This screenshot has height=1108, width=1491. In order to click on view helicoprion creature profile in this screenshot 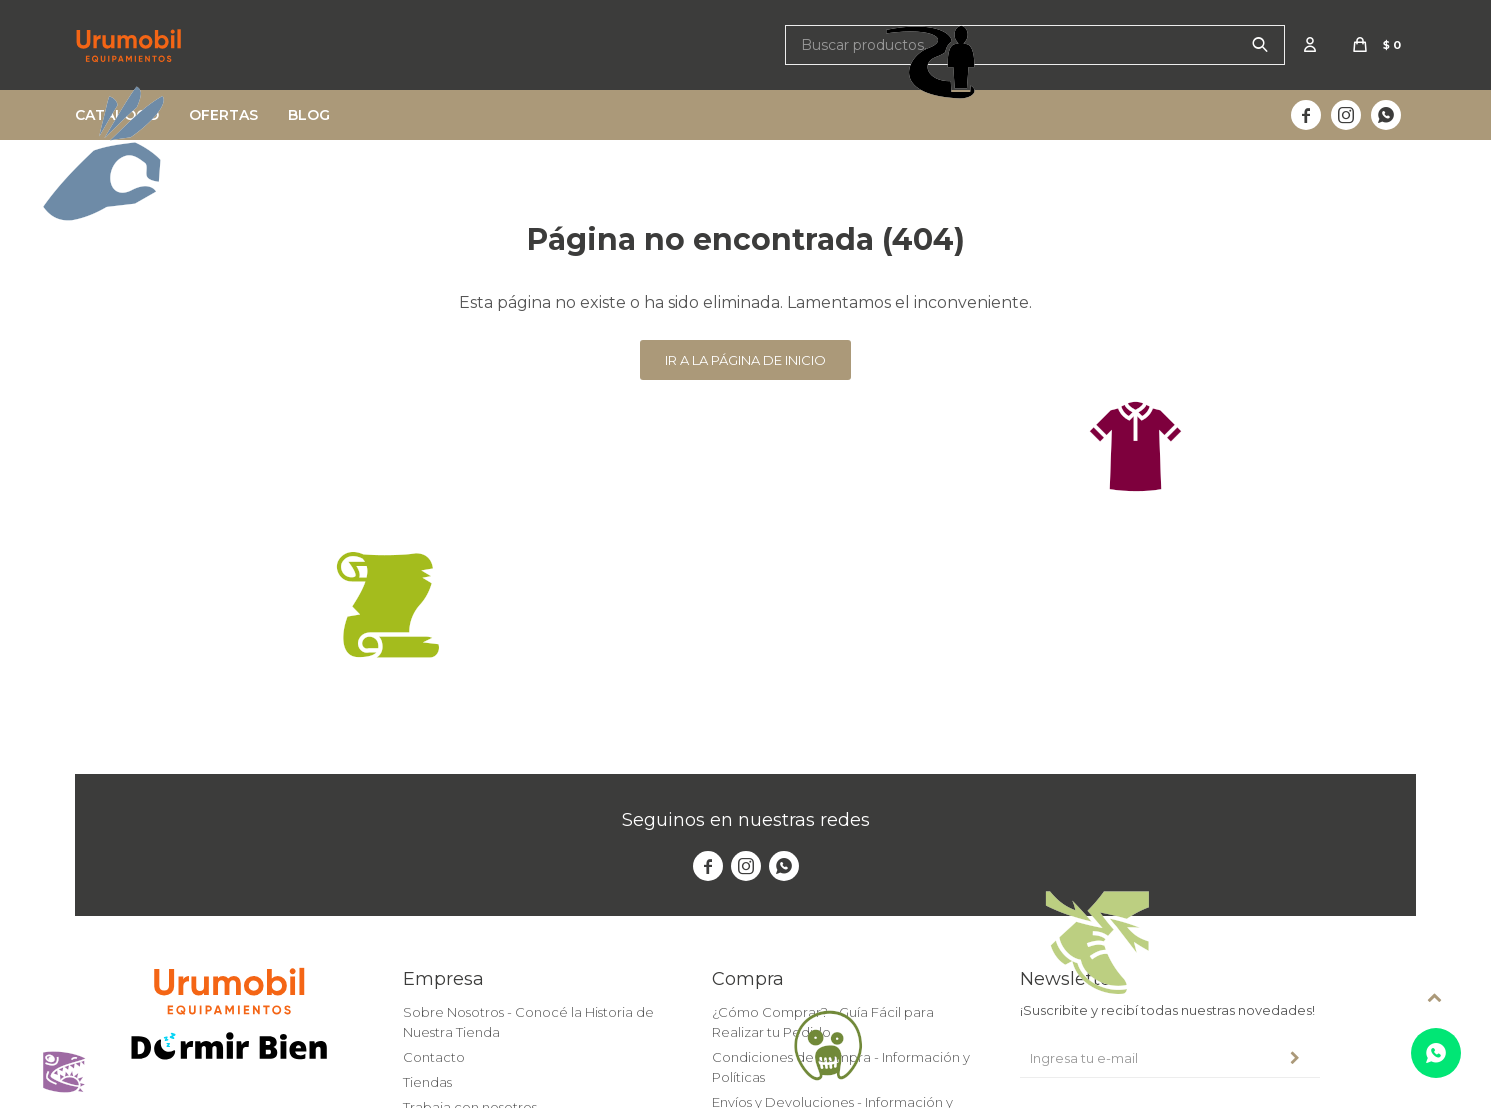, I will do `click(64, 1072)`.